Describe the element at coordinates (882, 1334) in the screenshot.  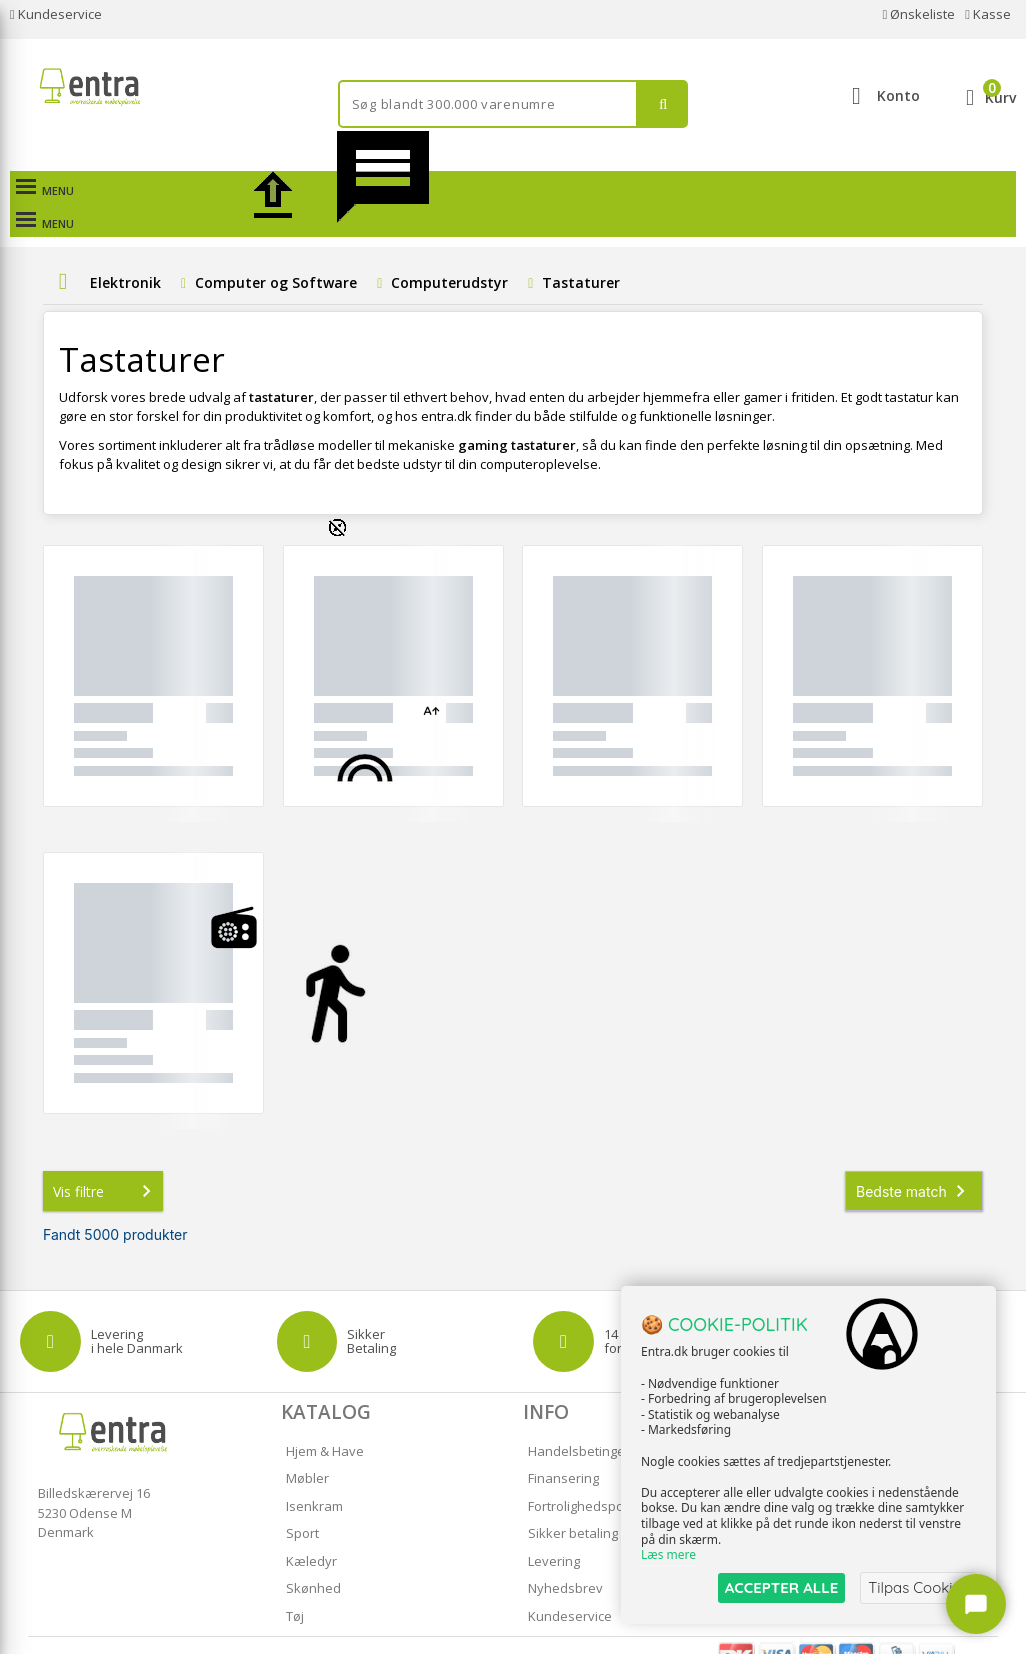
I see `edit profile or settings` at that location.